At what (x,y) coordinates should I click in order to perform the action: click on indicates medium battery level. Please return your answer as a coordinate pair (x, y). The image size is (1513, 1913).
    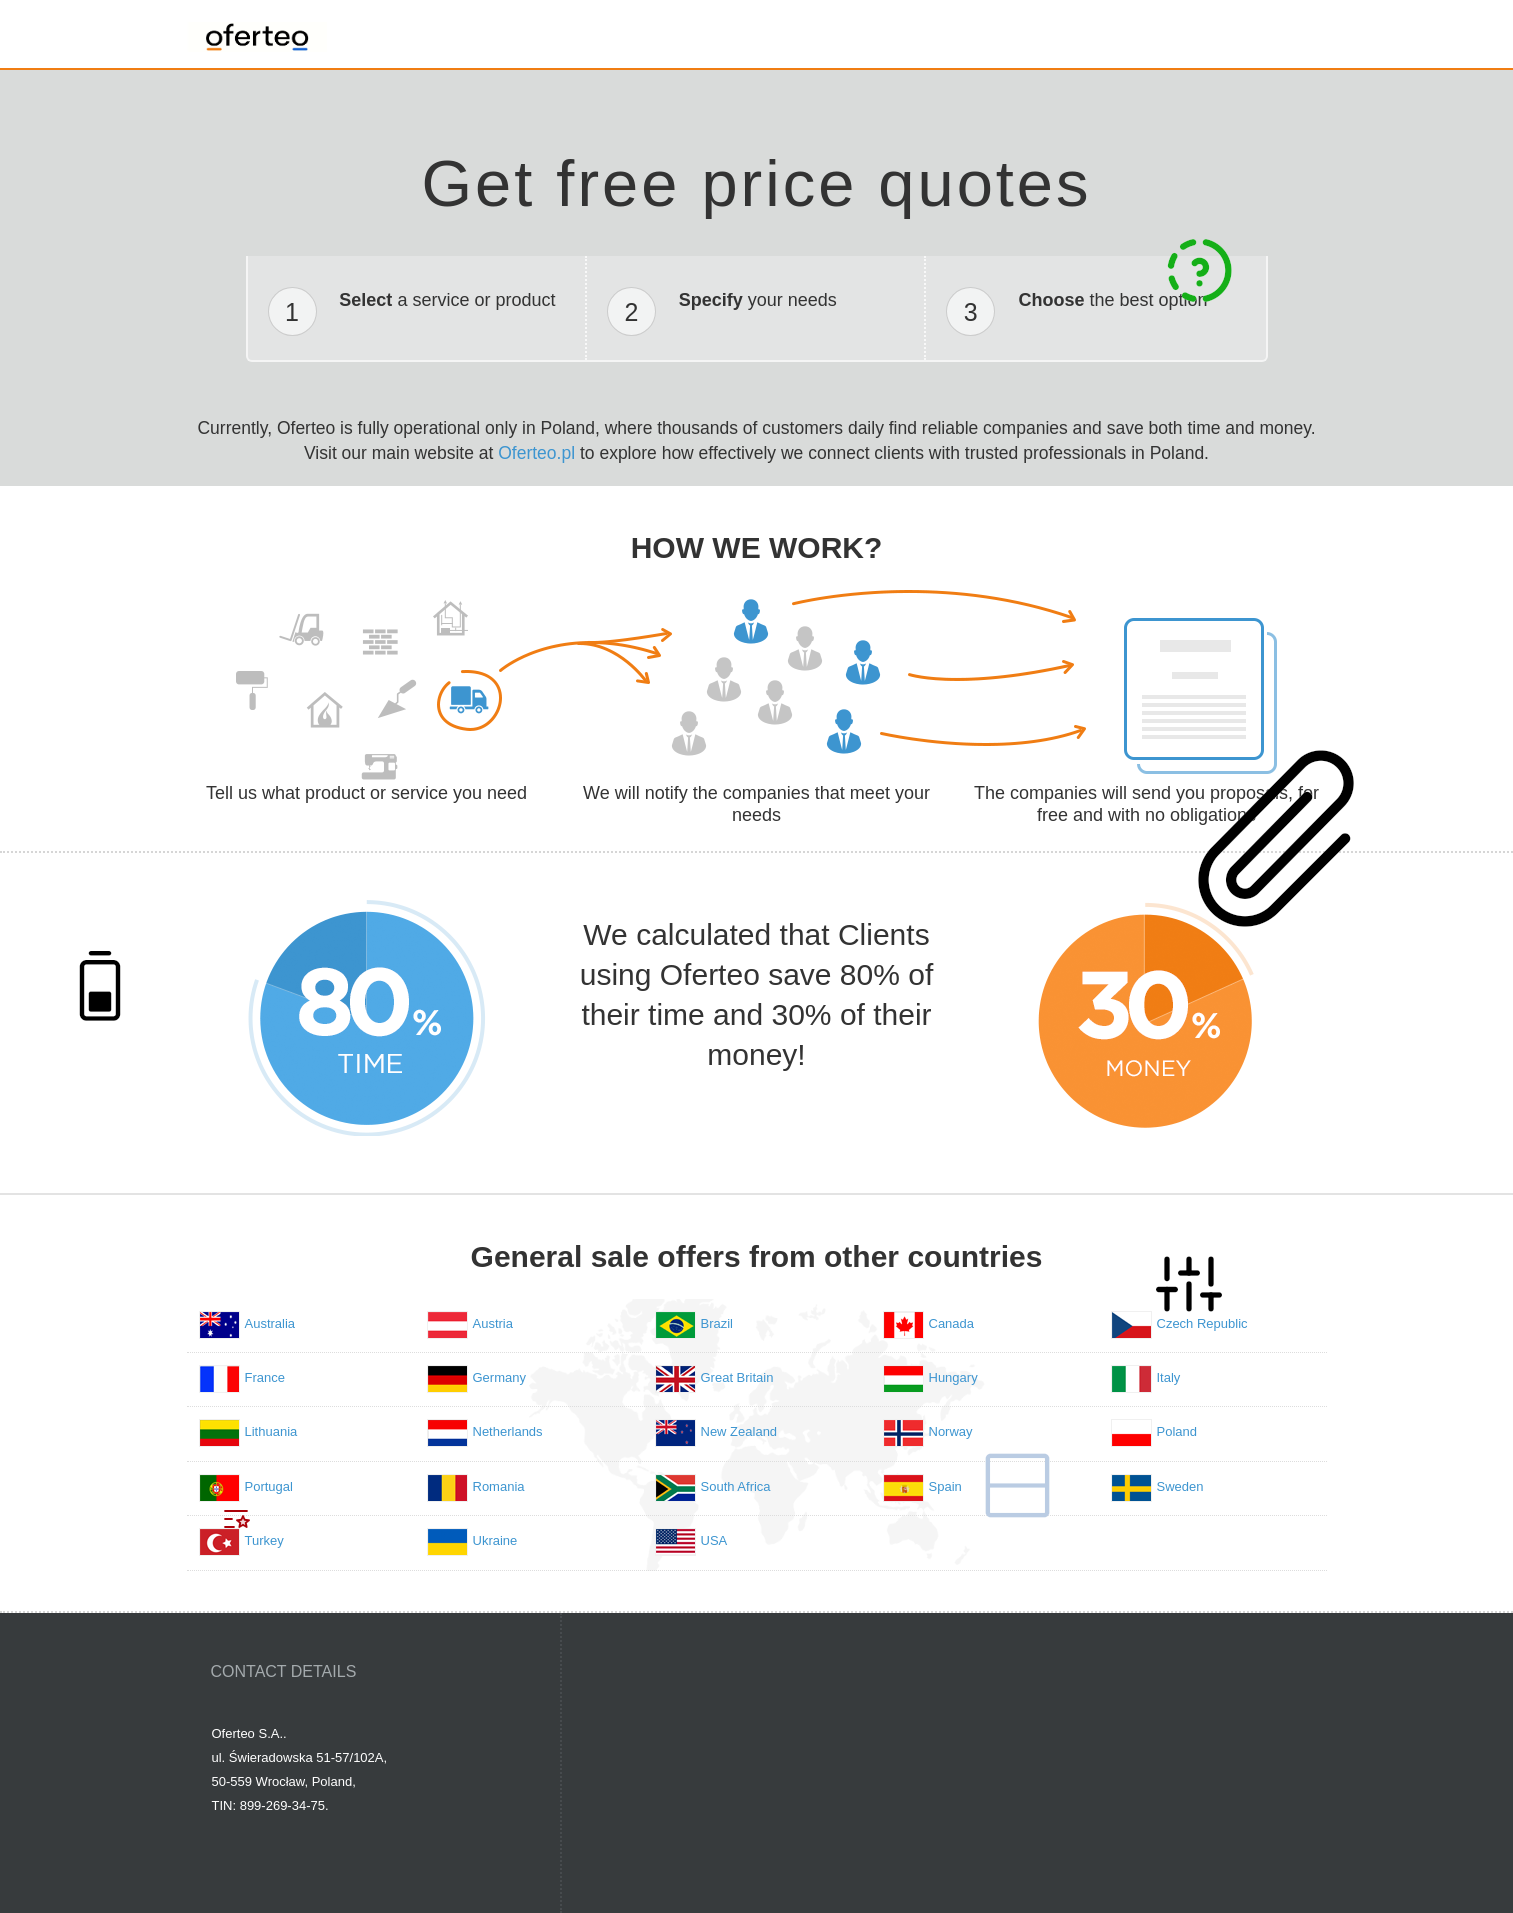
    Looking at the image, I should click on (100, 987).